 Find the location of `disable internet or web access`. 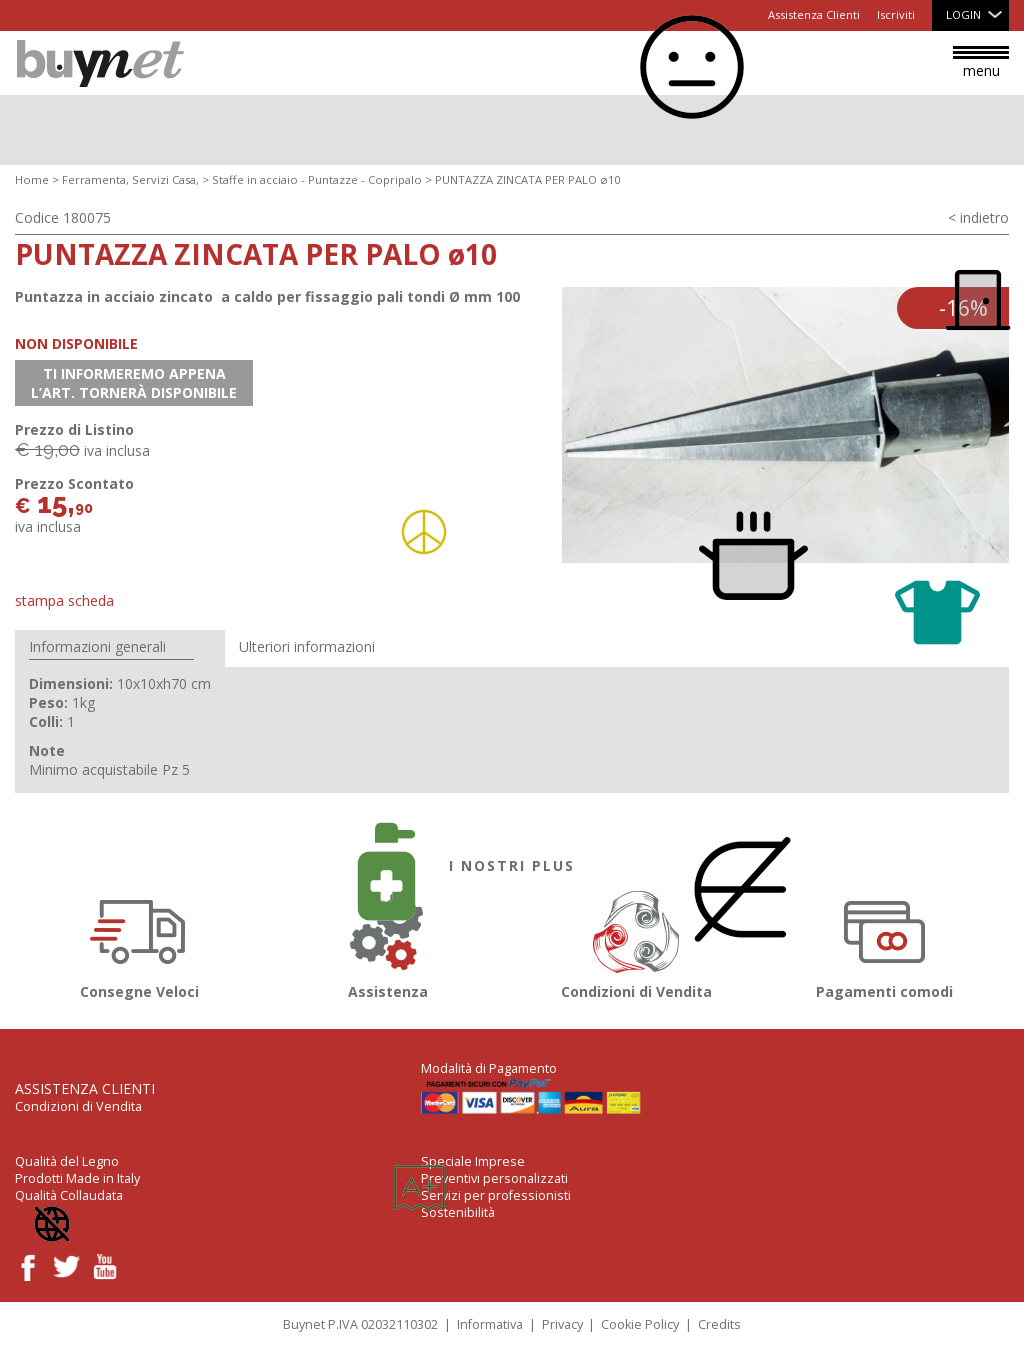

disable internet or web access is located at coordinates (52, 1224).